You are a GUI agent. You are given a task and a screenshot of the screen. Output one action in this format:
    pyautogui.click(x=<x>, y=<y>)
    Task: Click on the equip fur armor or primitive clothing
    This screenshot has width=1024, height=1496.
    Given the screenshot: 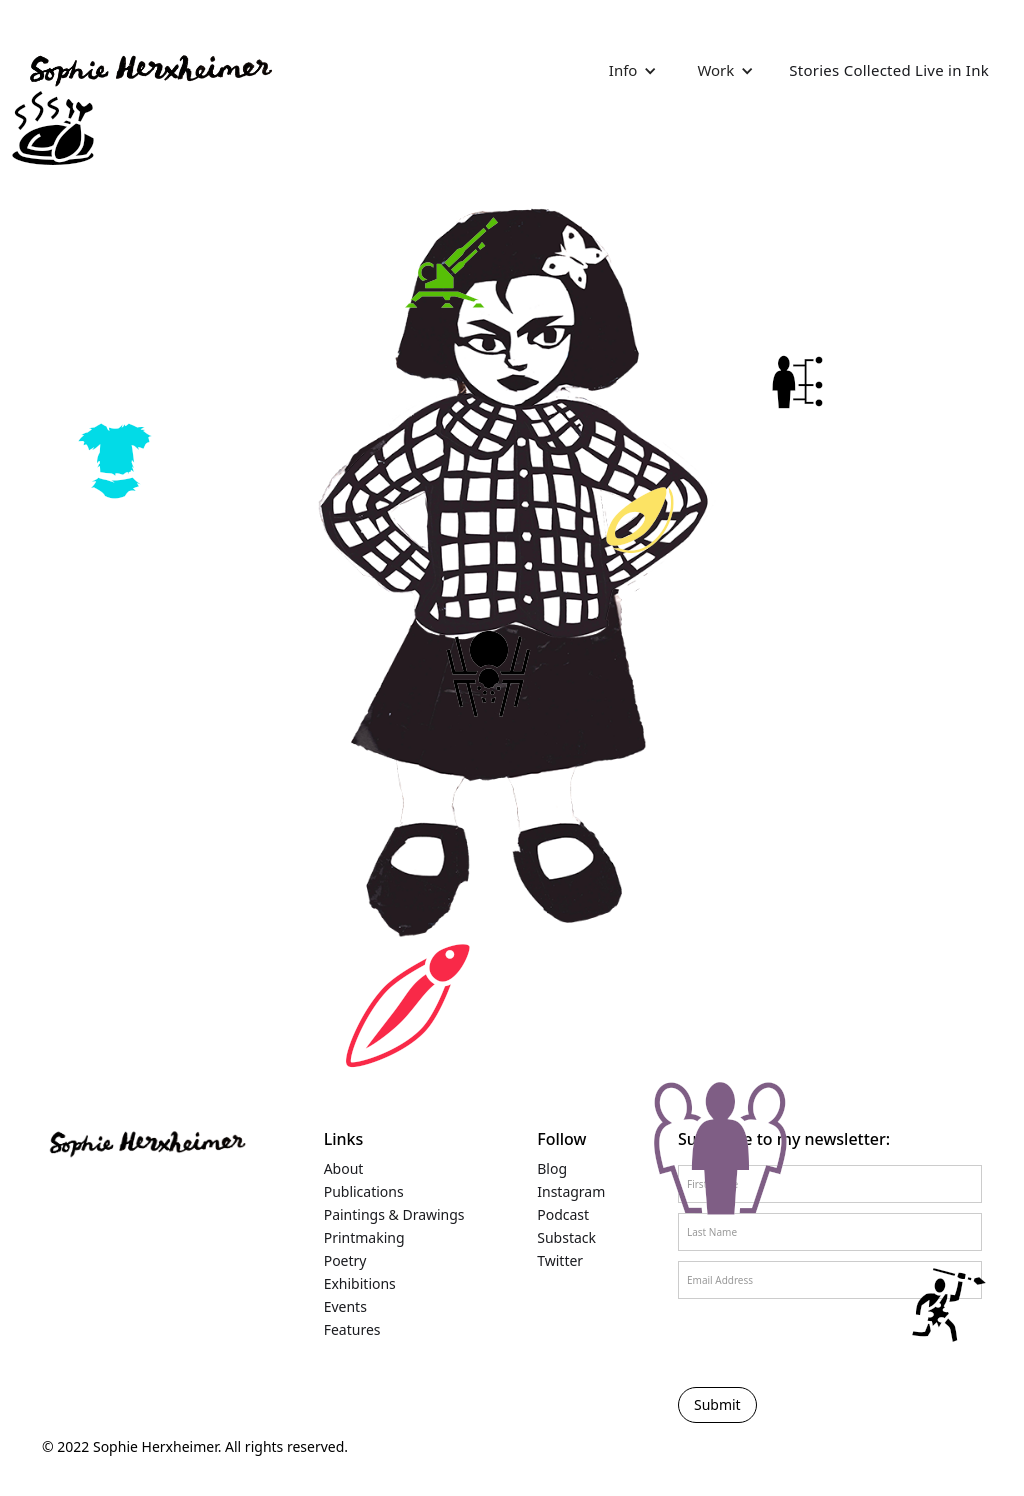 What is the action you would take?
    pyautogui.click(x=115, y=461)
    